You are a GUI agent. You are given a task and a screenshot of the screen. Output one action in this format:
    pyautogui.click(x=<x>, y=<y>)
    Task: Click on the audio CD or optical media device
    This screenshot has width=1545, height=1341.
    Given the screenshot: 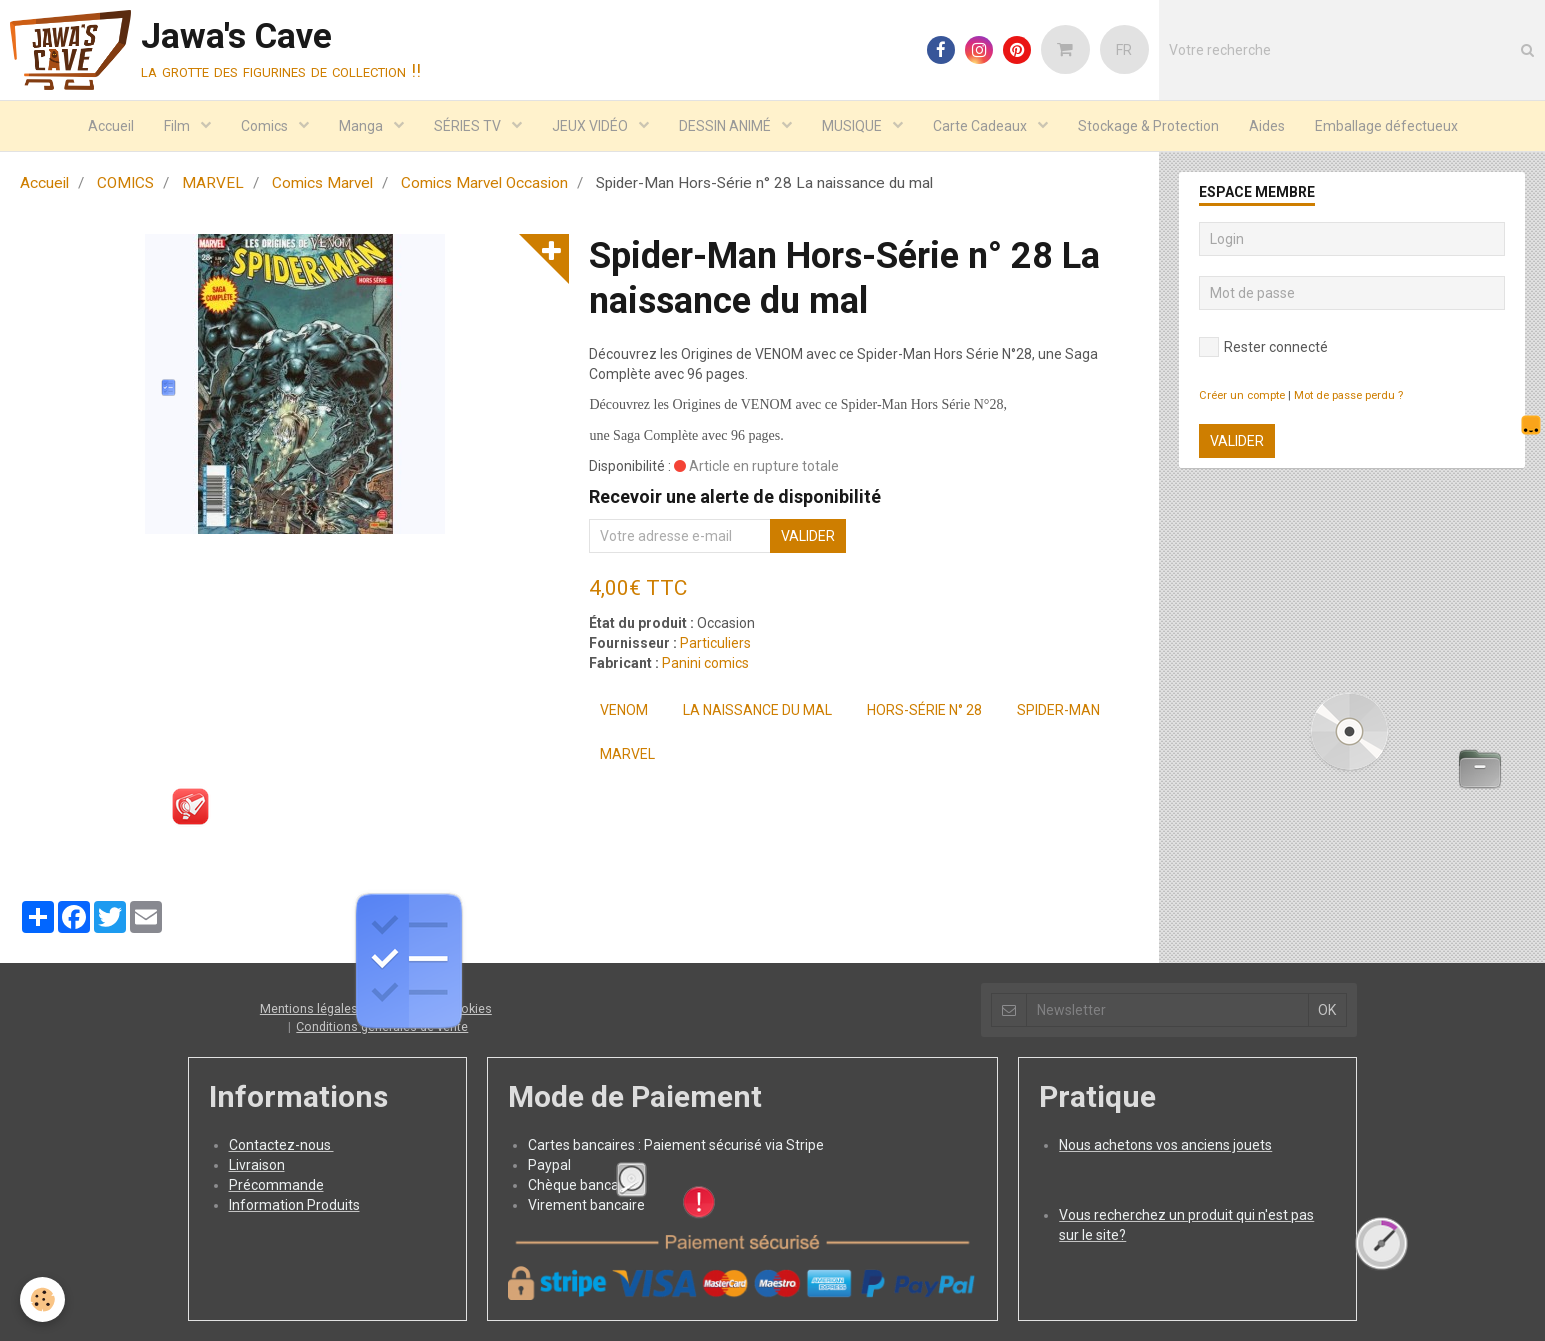 What is the action you would take?
    pyautogui.click(x=1349, y=731)
    